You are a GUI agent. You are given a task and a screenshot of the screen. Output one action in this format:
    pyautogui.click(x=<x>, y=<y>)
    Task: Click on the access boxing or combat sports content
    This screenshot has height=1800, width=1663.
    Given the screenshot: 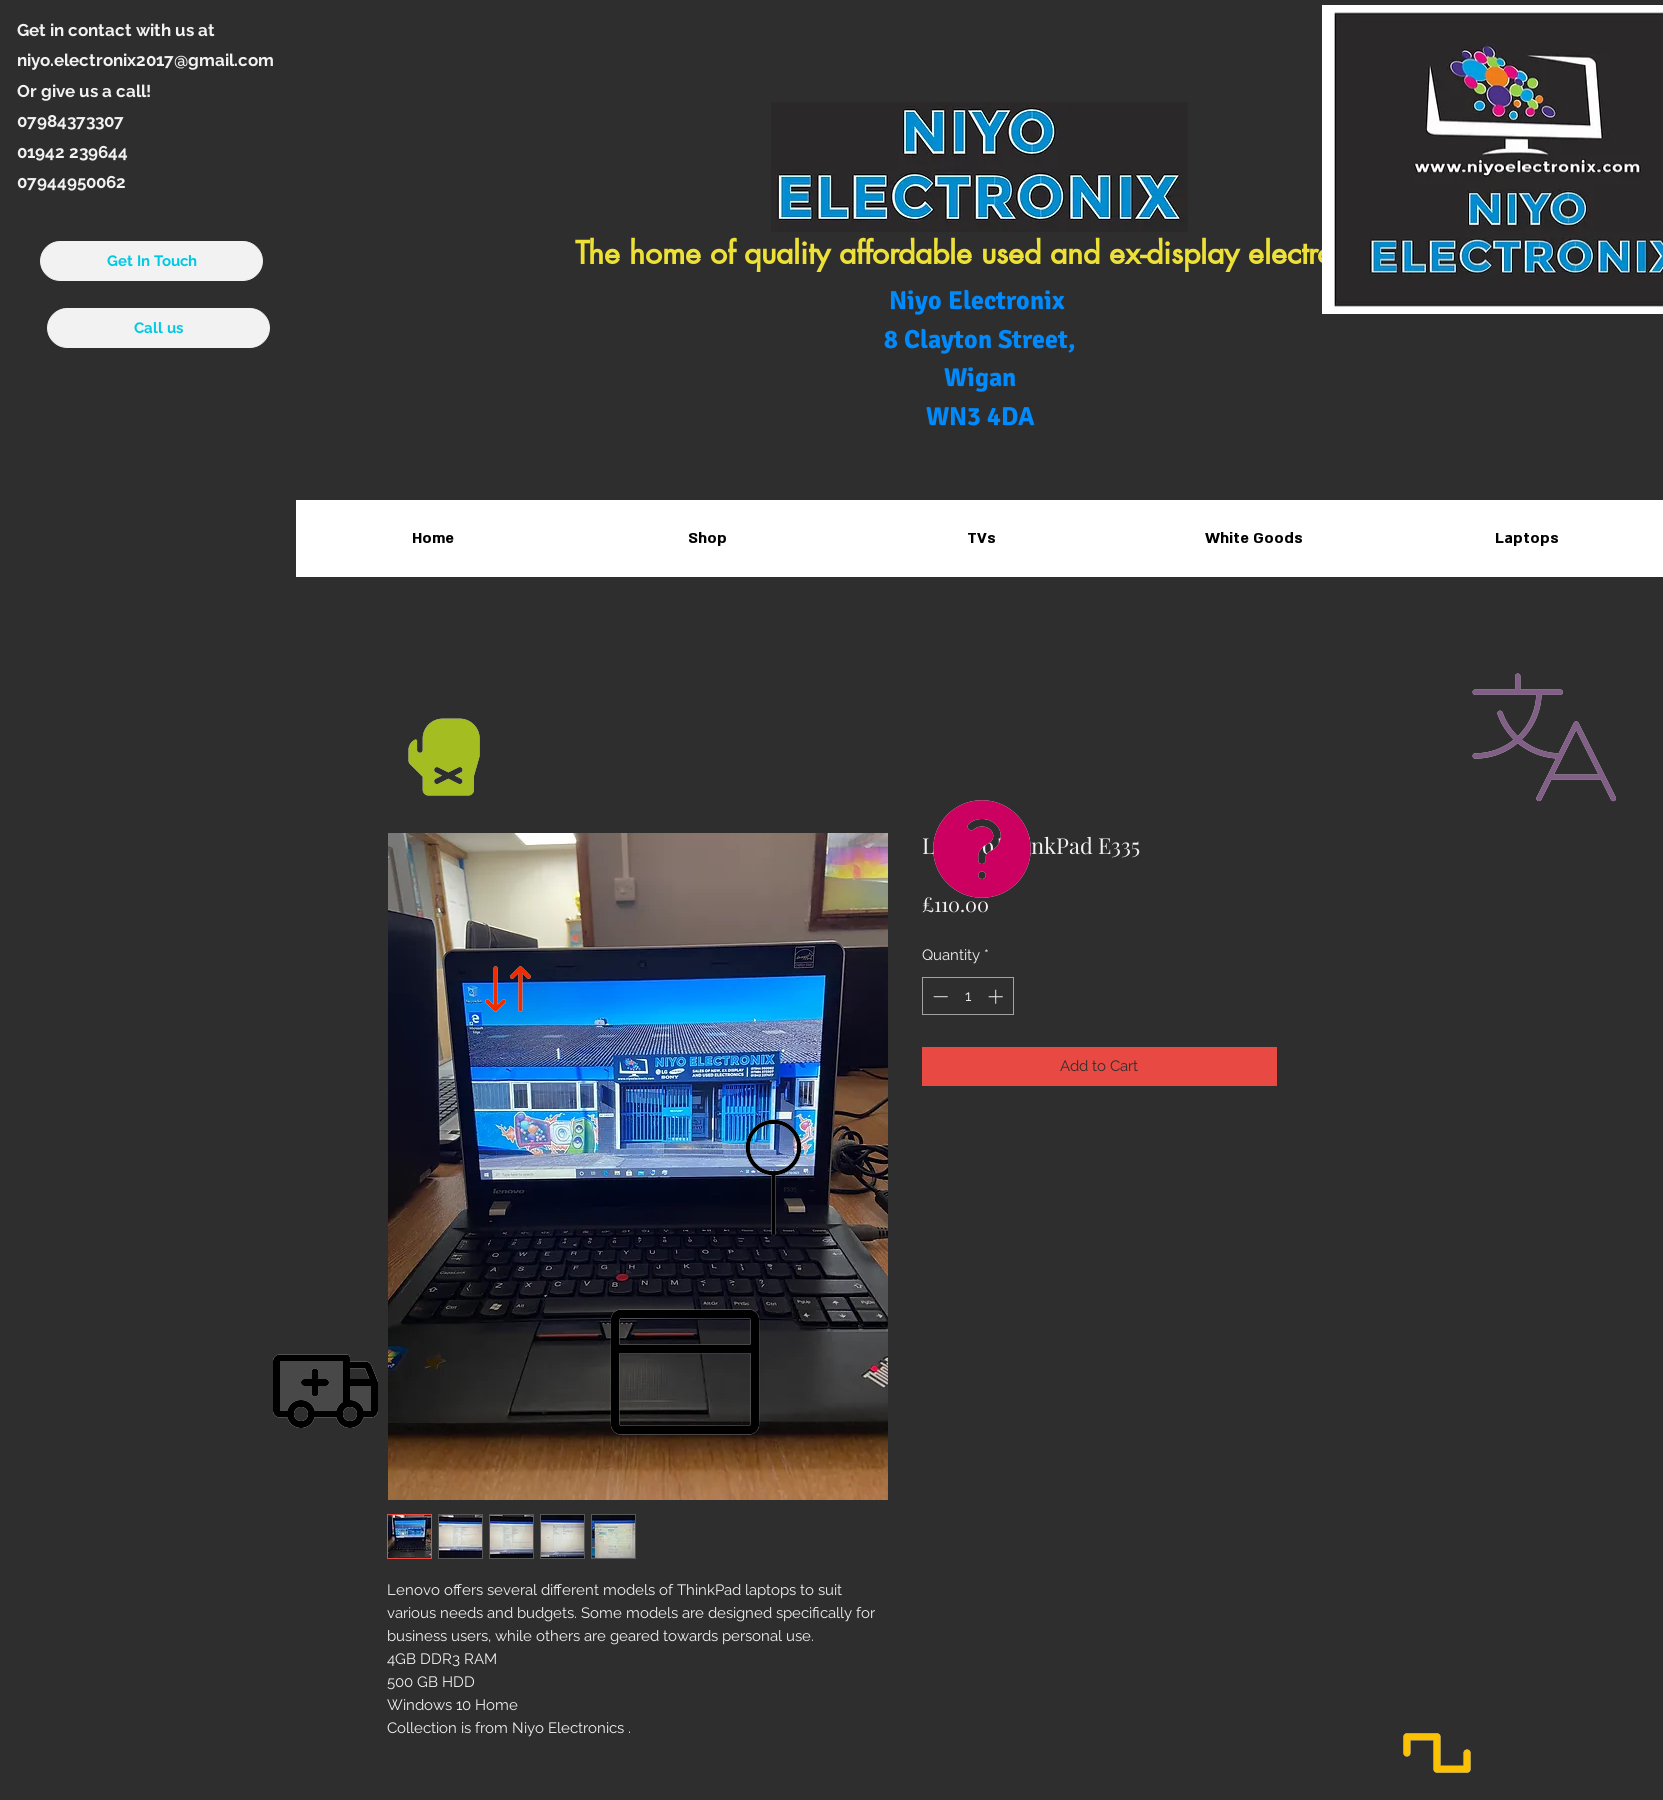 What is the action you would take?
    pyautogui.click(x=445, y=758)
    